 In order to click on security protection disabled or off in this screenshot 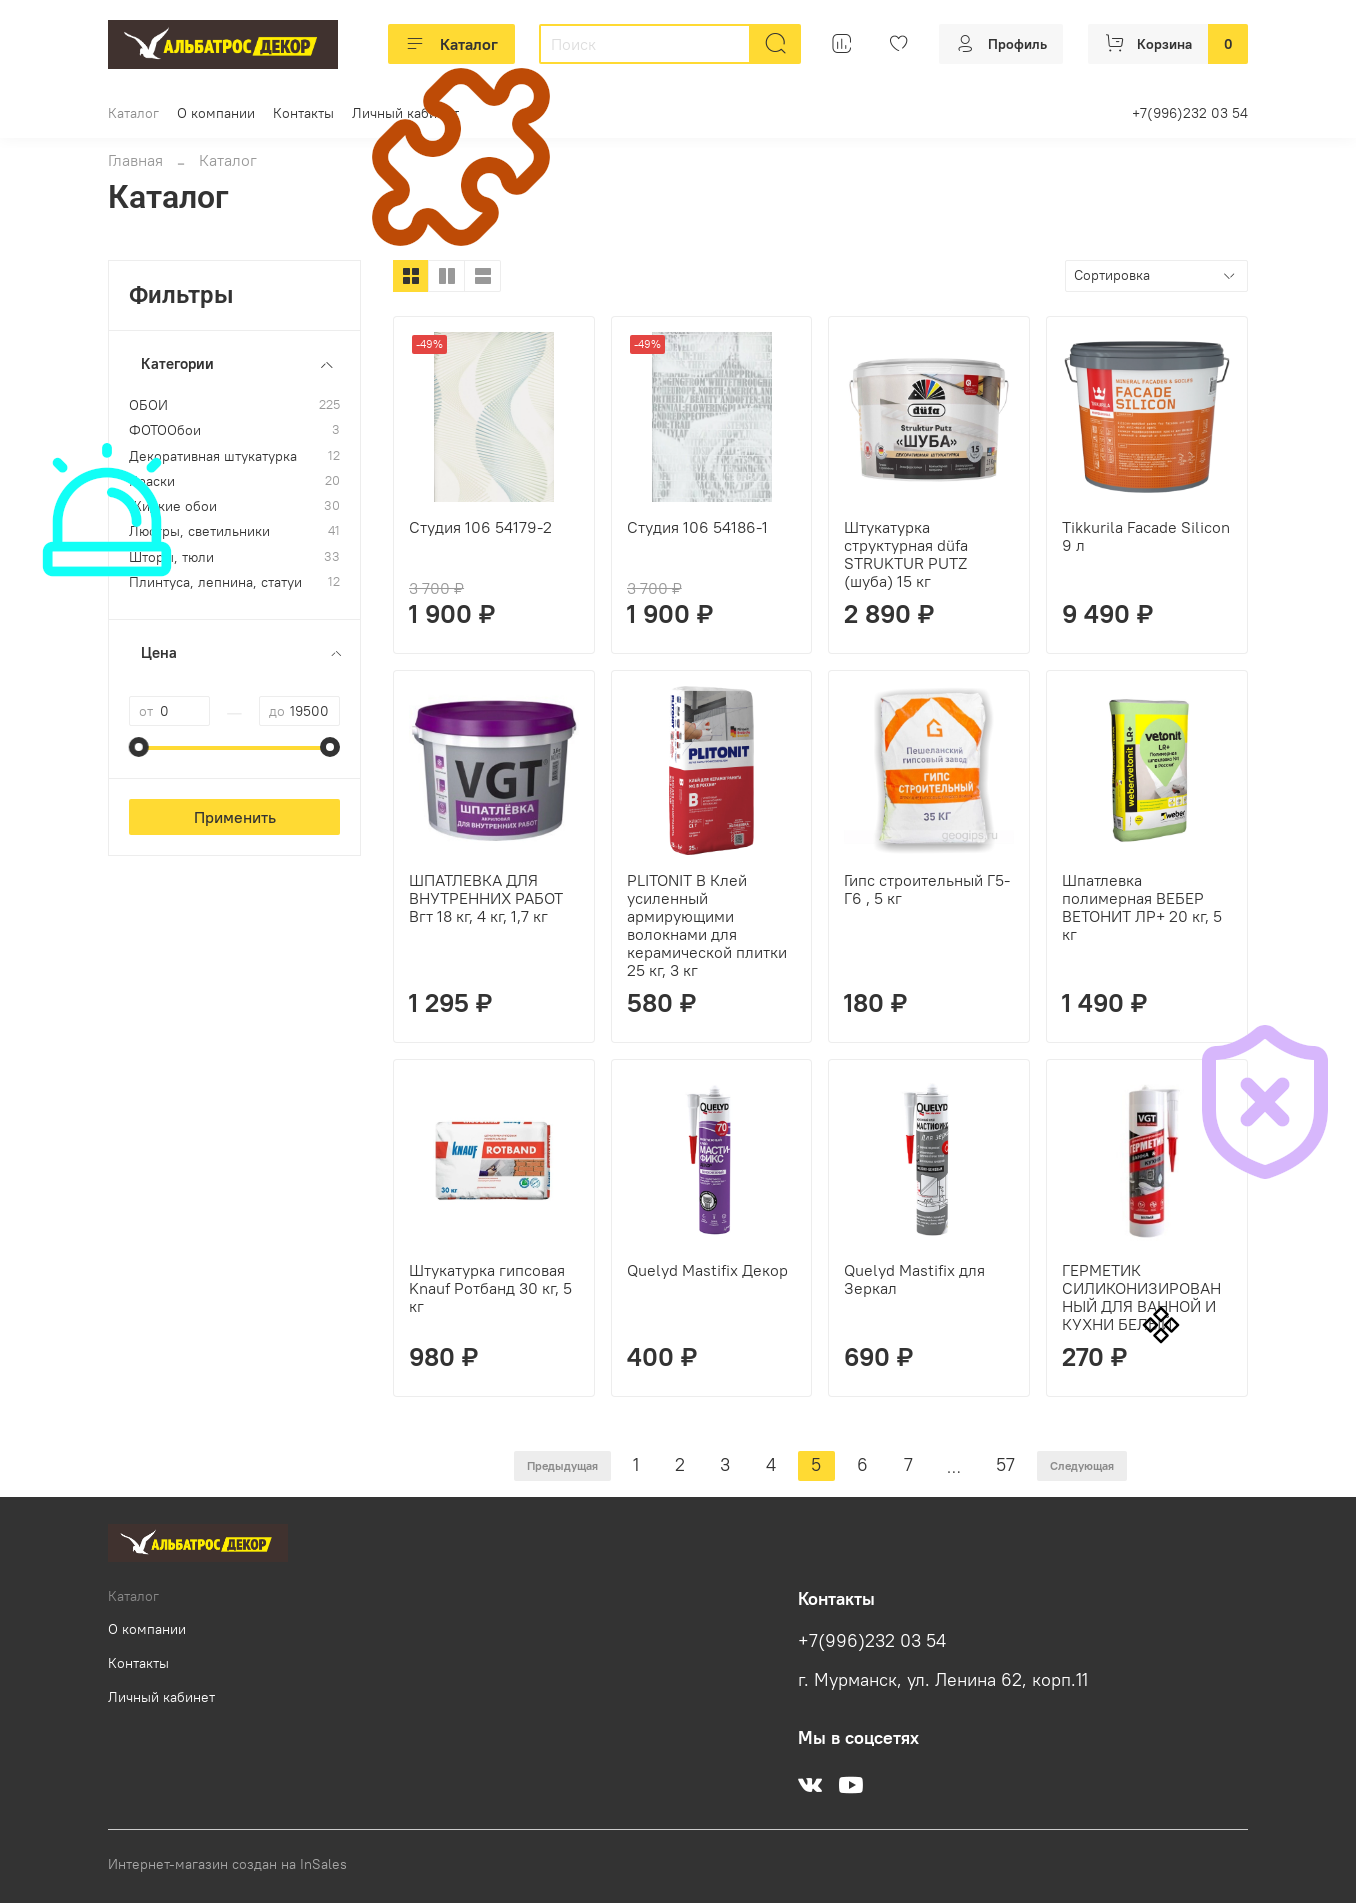, I will do `click(1265, 1102)`.